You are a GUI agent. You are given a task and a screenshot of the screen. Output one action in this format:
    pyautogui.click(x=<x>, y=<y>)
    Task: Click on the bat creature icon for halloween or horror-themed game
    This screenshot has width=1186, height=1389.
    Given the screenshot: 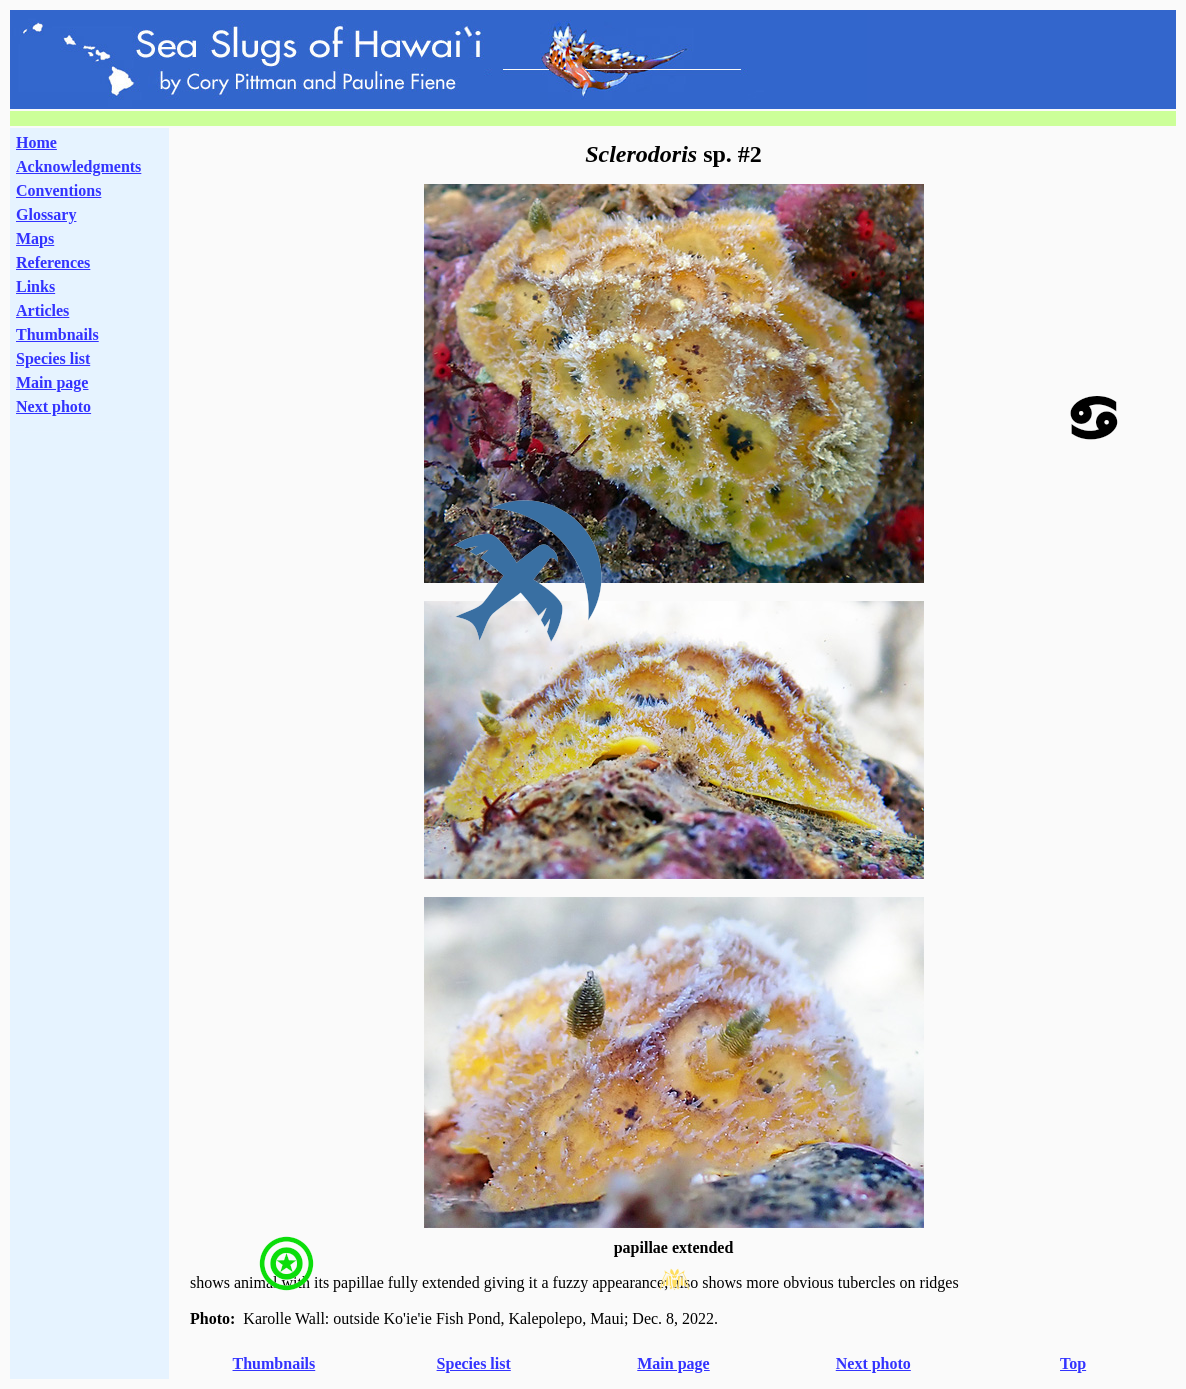 What is the action you would take?
    pyautogui.click(x=674, y=1279)
    